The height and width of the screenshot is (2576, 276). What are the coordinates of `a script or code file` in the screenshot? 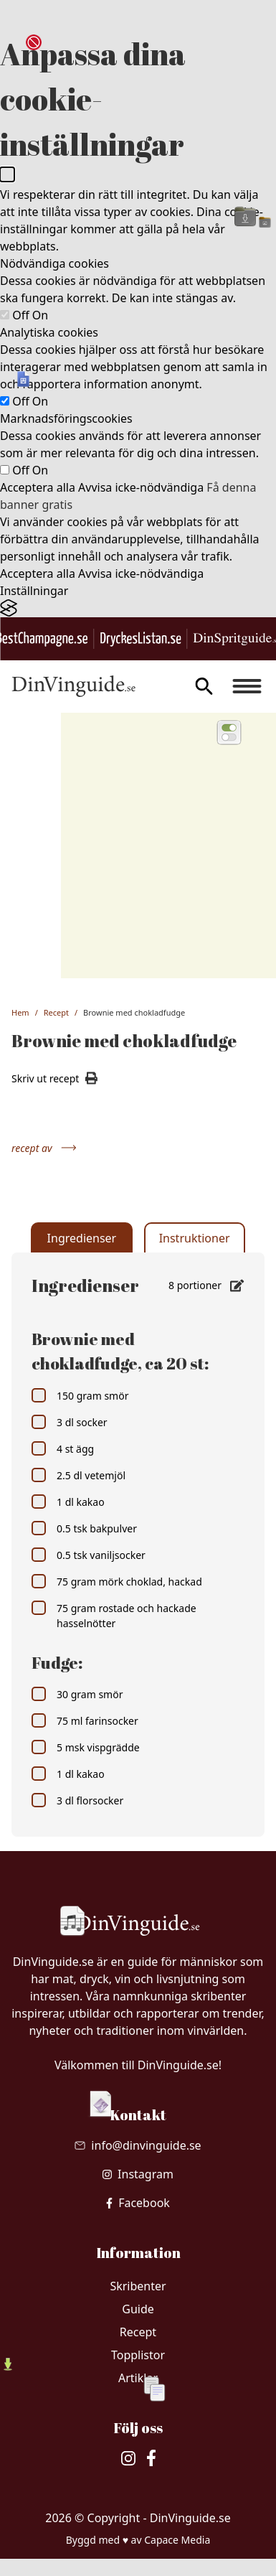 It's located at (101, 2104).